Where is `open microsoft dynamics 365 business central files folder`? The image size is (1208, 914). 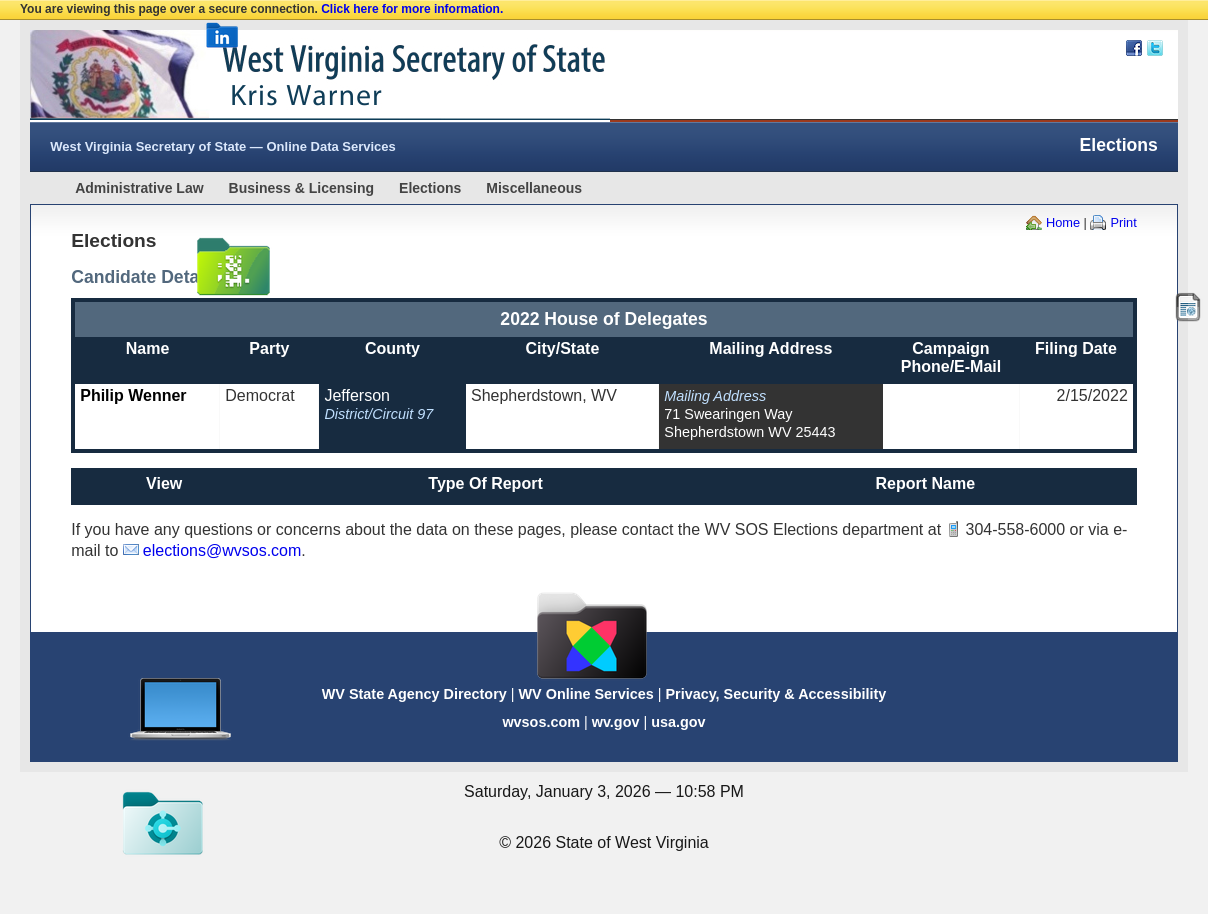 open microsoft dynamics 365 business central files folder is located at coordinates (162, 825).